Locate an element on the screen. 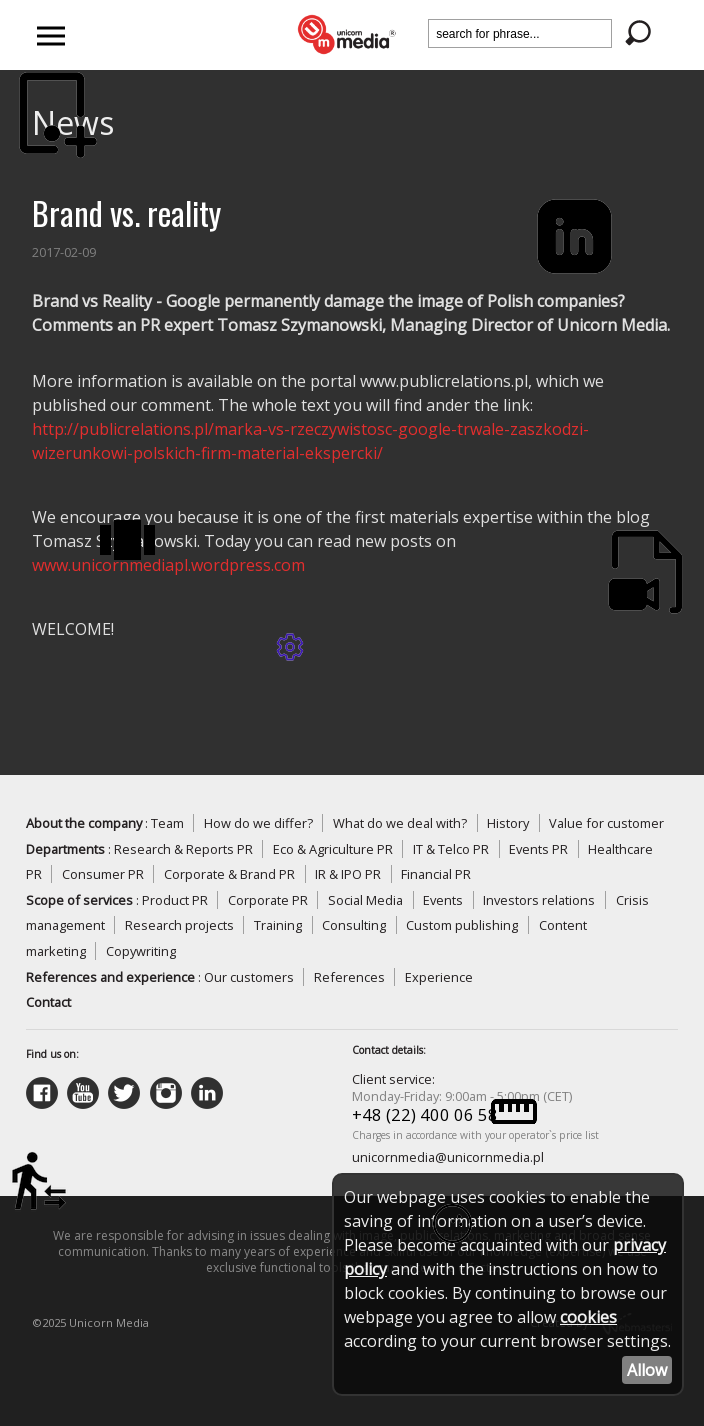  open a video file is located at coordinates (647, 572).